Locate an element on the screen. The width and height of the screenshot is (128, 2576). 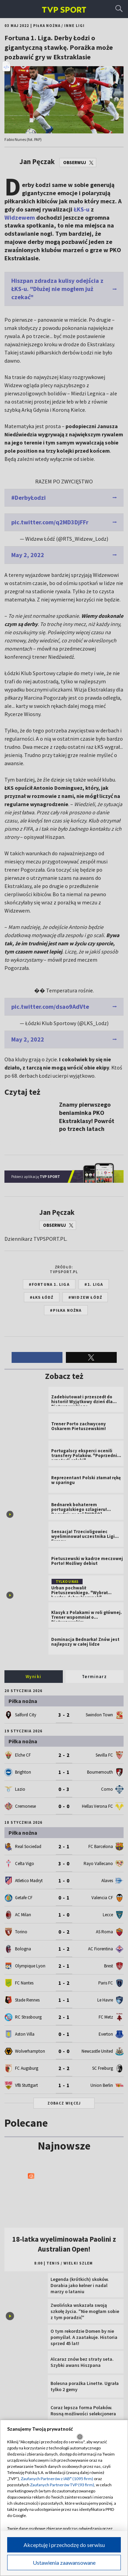
open settings or properties panel is located at coordinates (80, 2437).